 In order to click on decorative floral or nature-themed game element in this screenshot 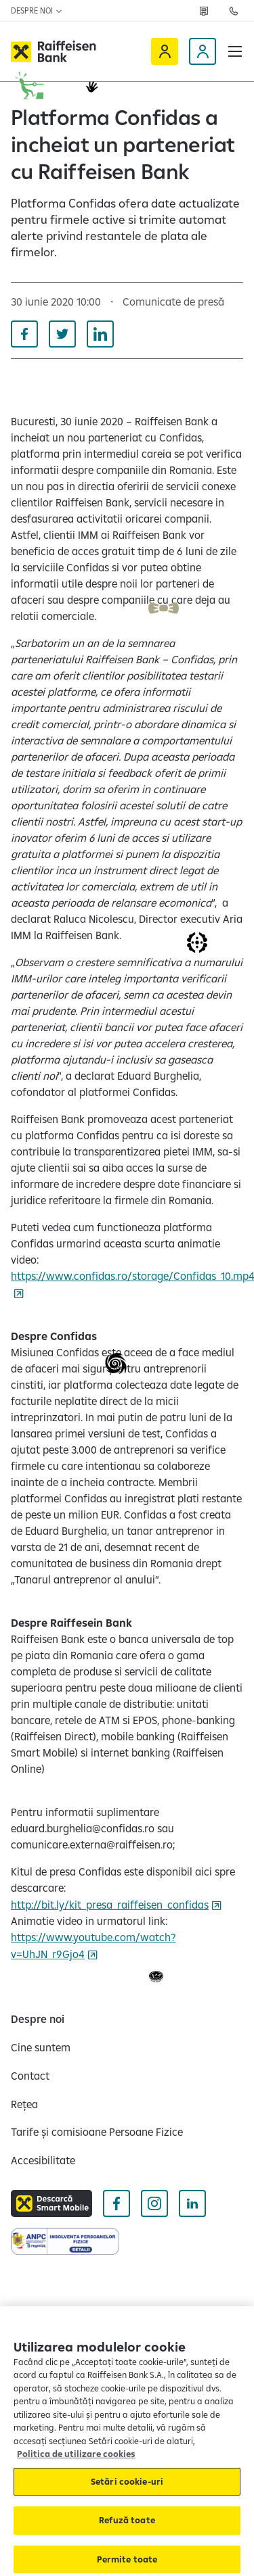, I will do `click(116, 1364)`.